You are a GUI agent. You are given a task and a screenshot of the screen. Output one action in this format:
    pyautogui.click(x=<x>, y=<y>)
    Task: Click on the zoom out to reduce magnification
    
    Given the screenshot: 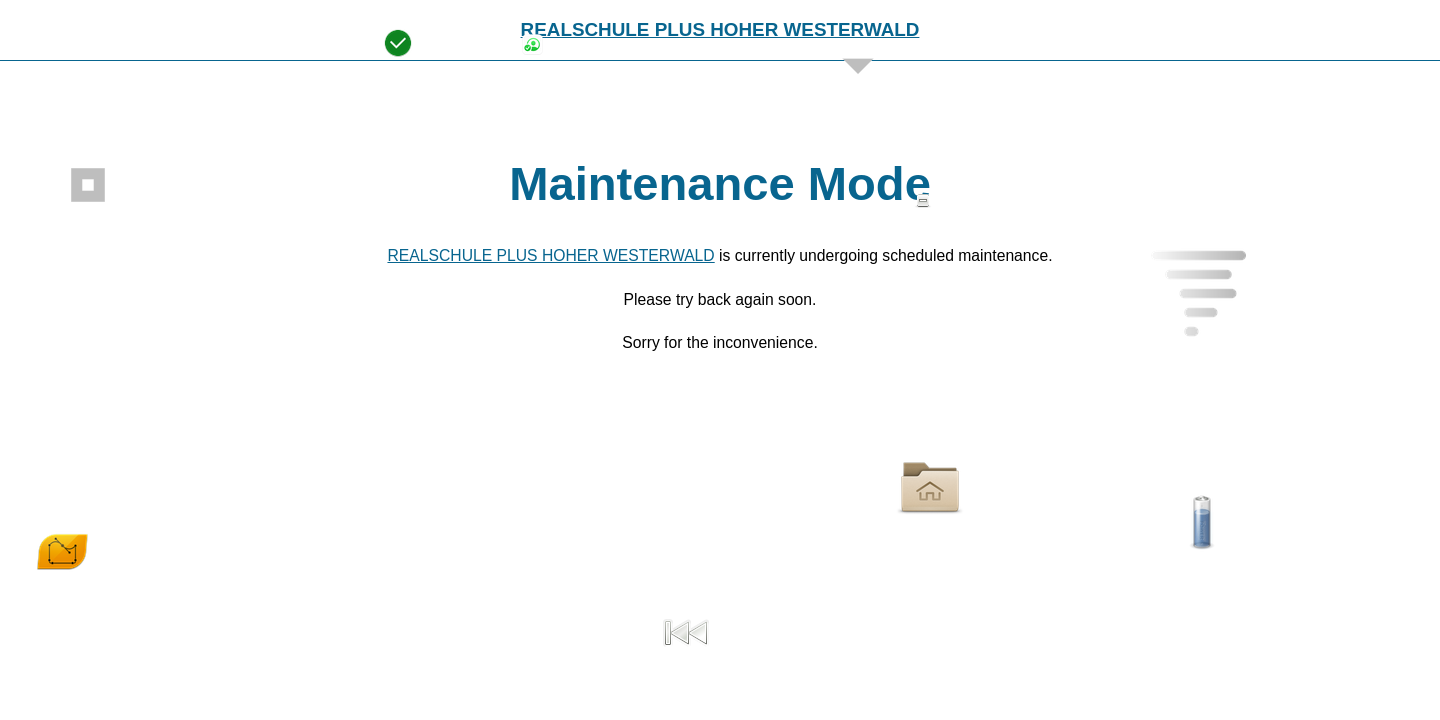 What is the action you would take?
    pyautogui.click(x=923, y=200)
    